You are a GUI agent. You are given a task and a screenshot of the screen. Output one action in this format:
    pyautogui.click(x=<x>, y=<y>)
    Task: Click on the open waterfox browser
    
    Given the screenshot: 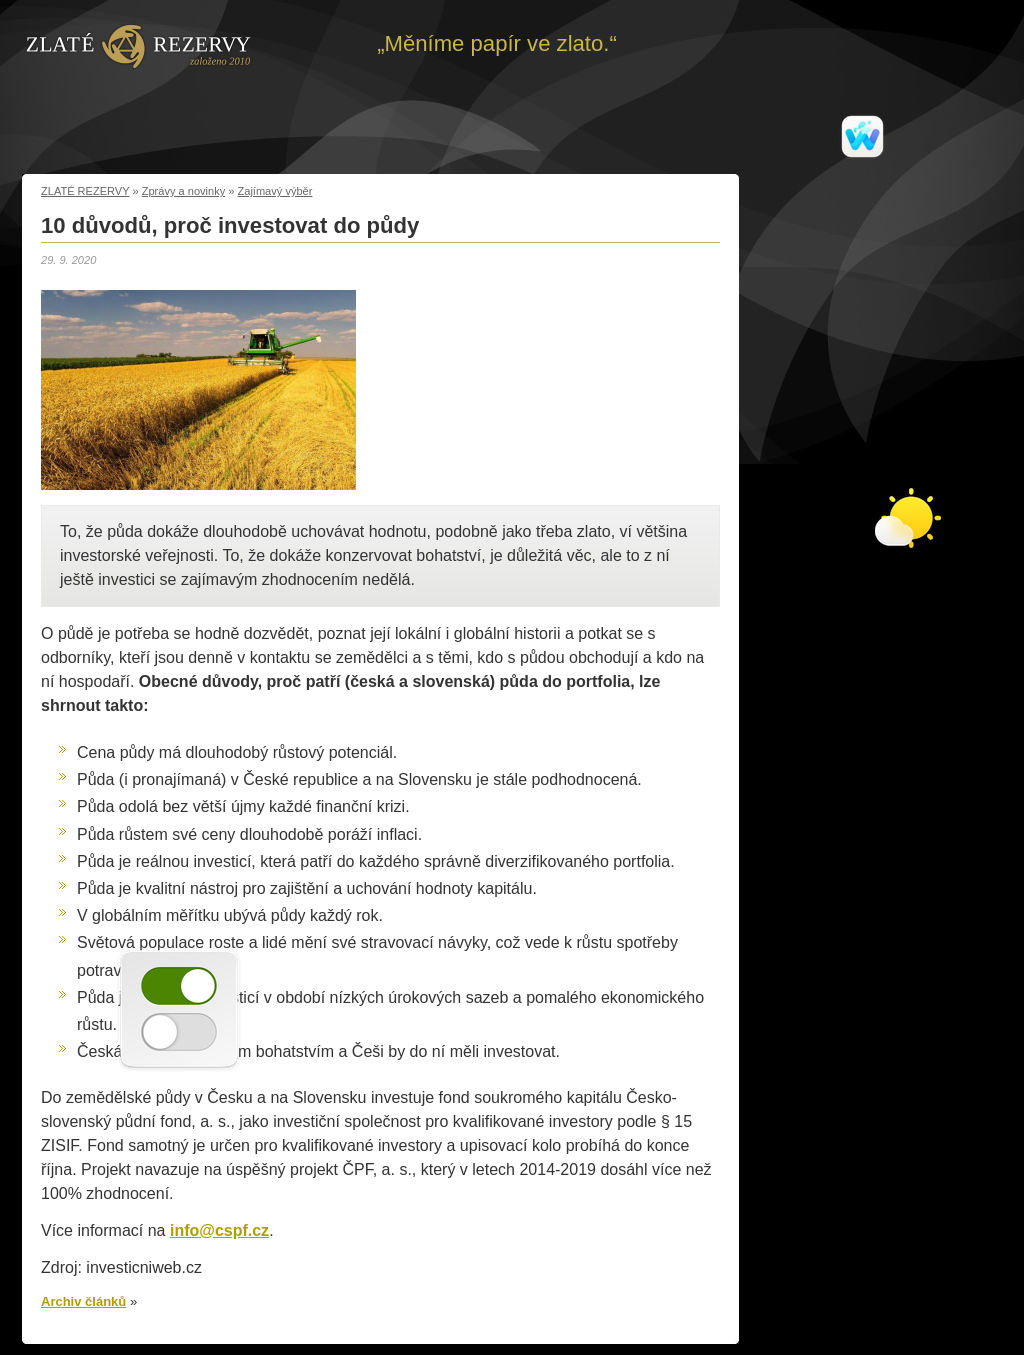 What is the action you would take?
    pyautogui.click(x=862, y=136)
    